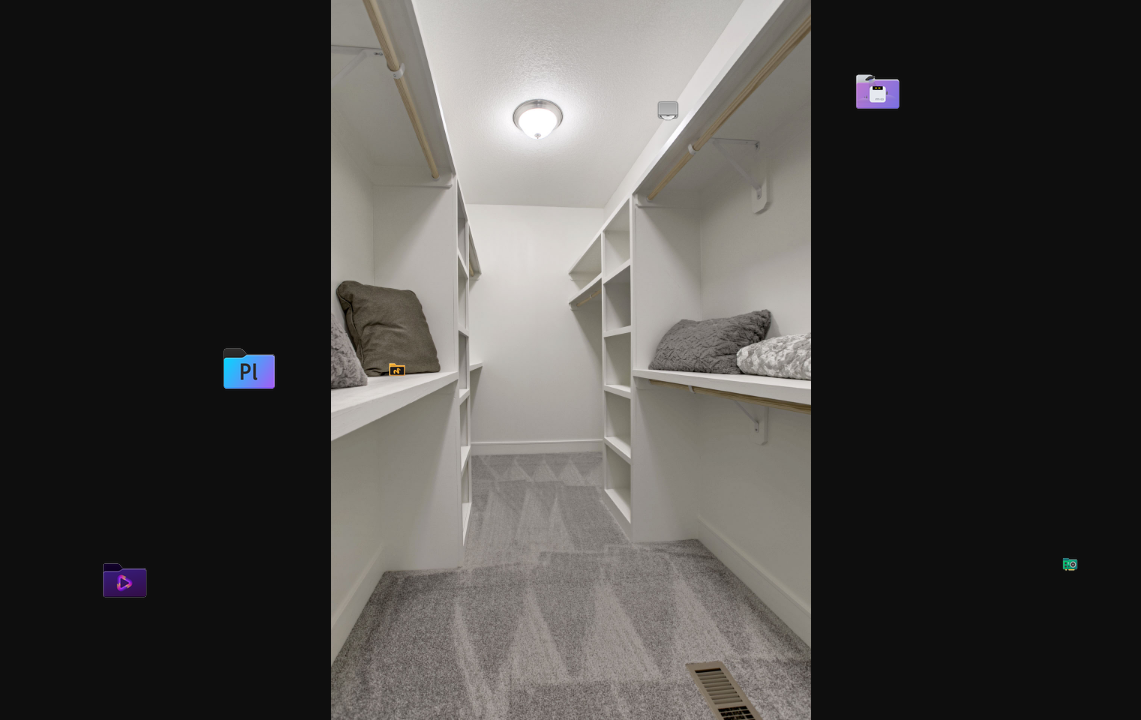  Describe the element at coordinates (397, 370) in the screenshot. I see `open the Modo 3D modeling application folder` at that location.